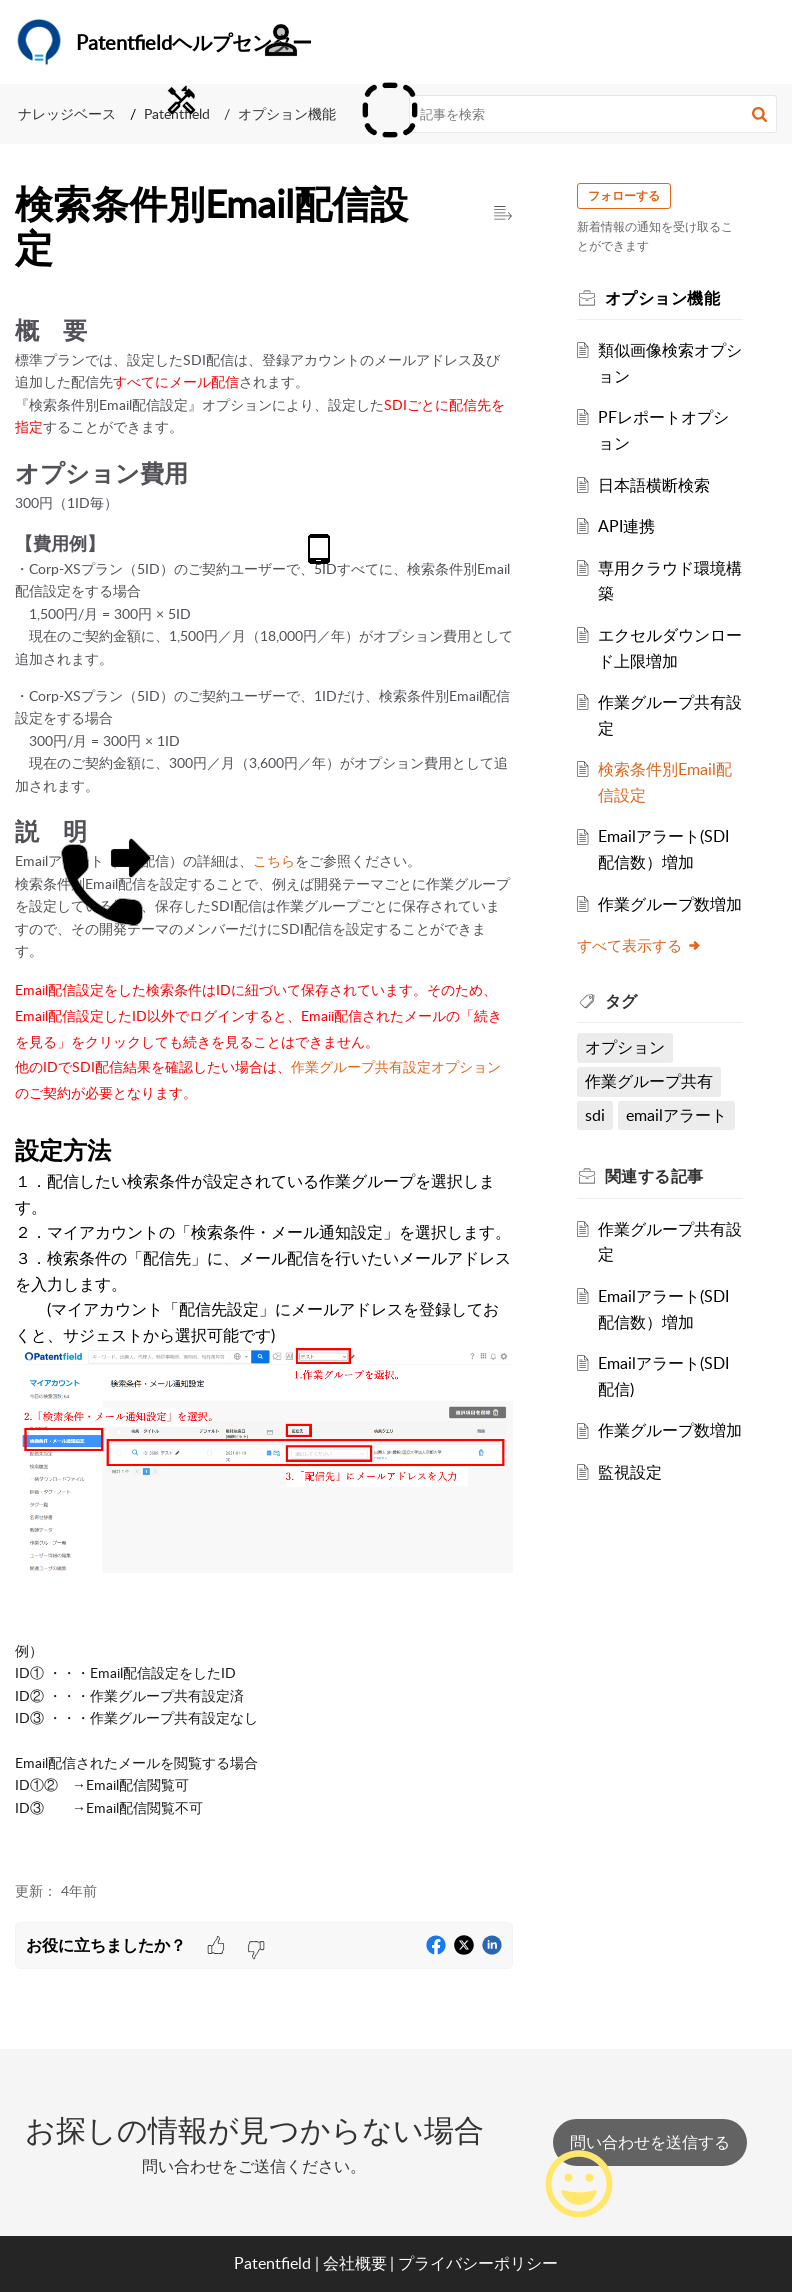  Describe the element at coordinates (319, 549) in the screenshot. I see `switch to tablet view or mode` at that location.